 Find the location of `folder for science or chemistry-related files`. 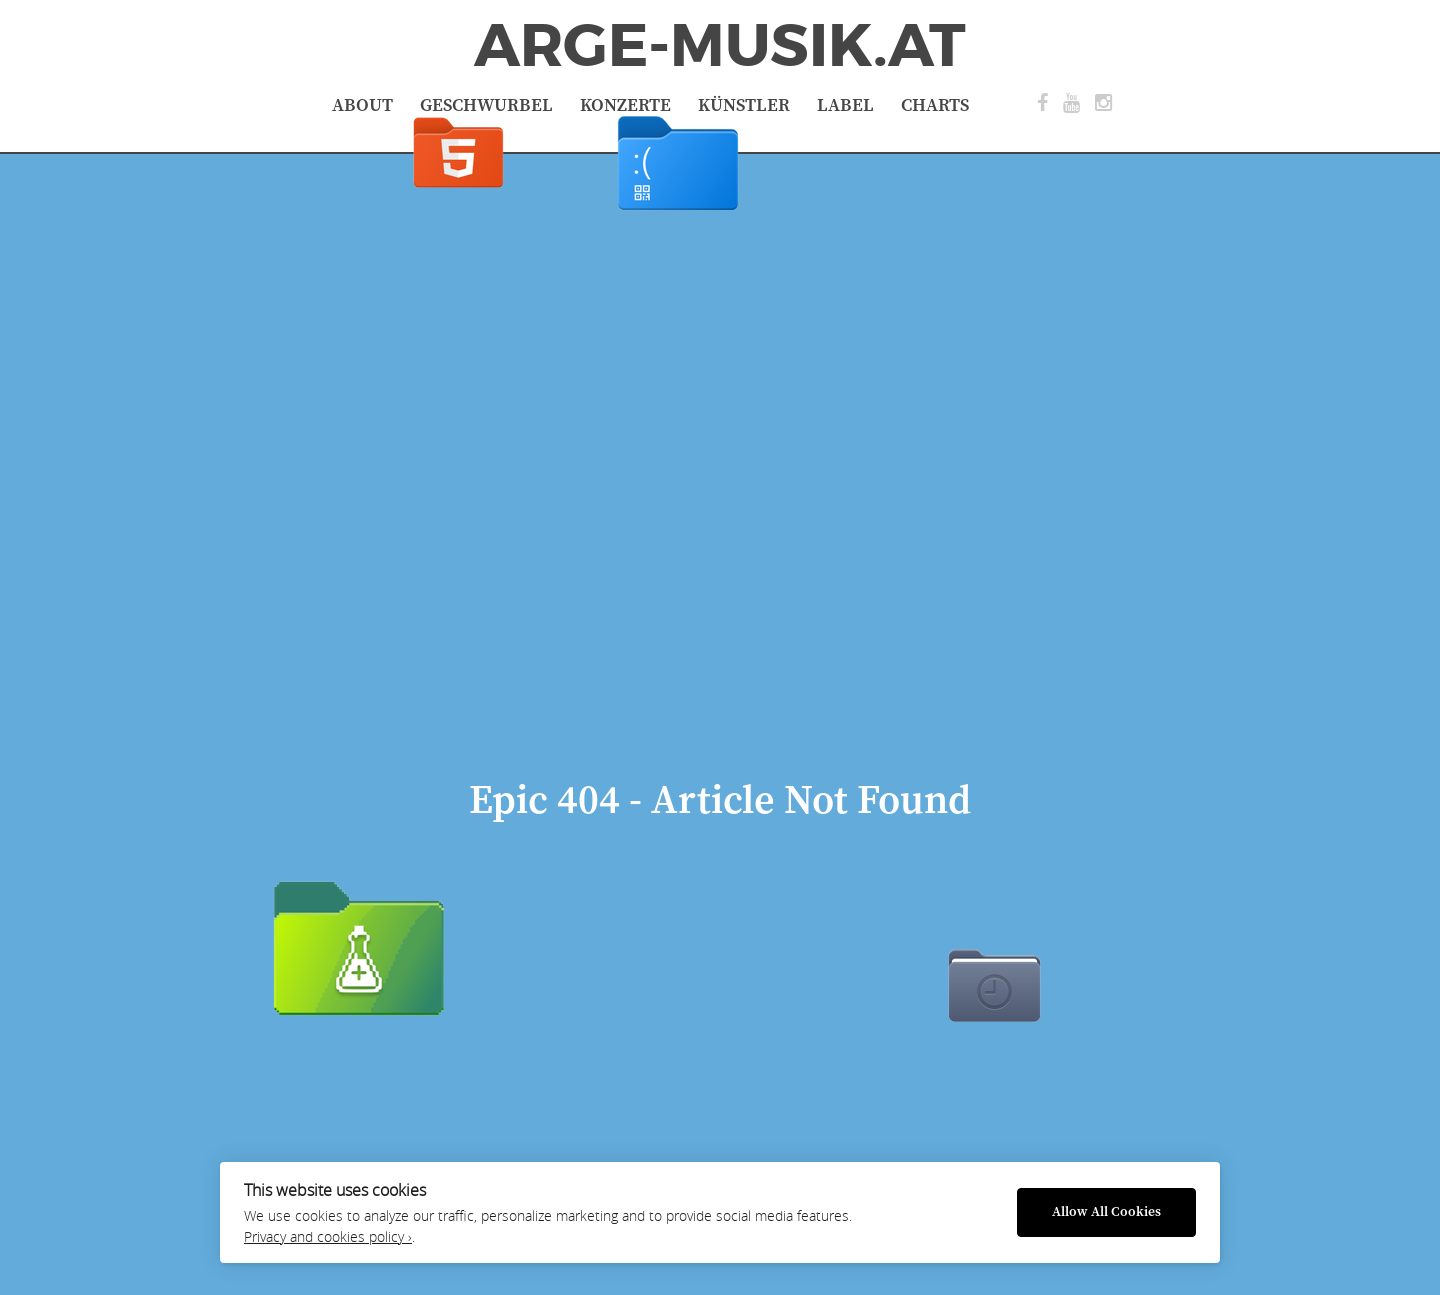

folder for science or chemistry-related files is located at coordinates (359, 953).